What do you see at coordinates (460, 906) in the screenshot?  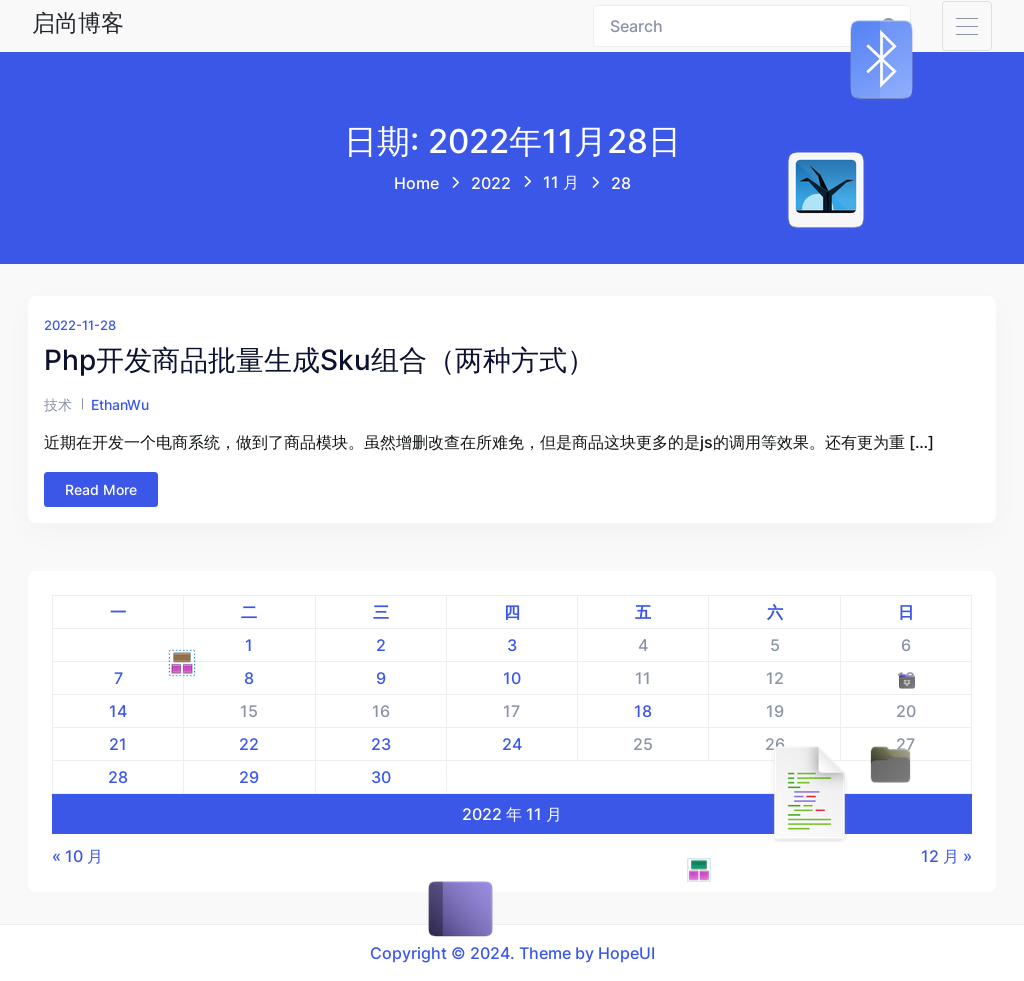 I see `access desktop folder` at bounding box center [460, 906].